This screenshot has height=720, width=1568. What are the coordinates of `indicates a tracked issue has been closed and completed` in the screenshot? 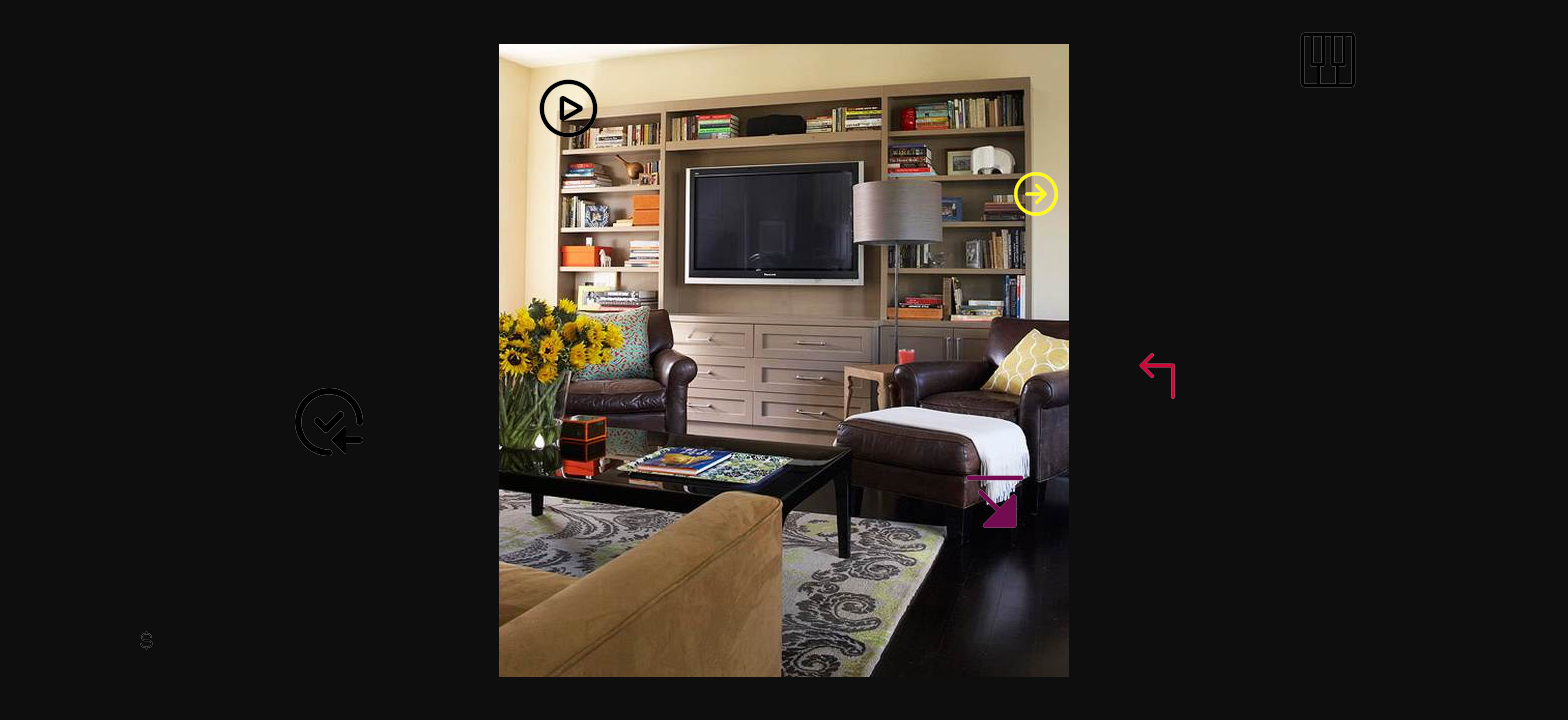 It's located at (329, 422).